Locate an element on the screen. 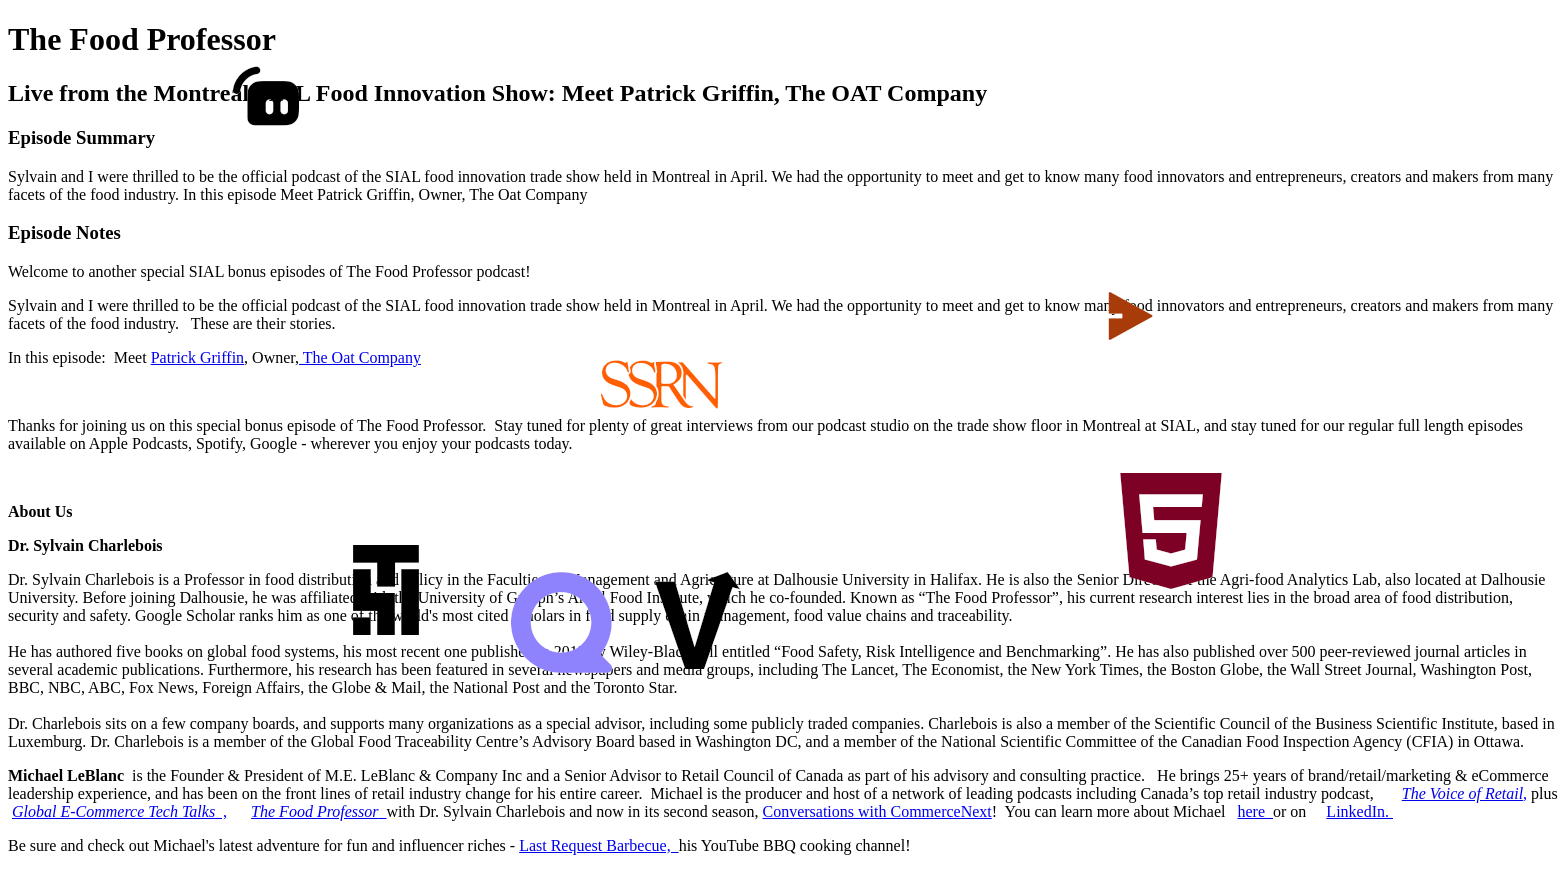 This screenshot has height=871, width=1568. open the Quora app is located at coordinates (561, 622).